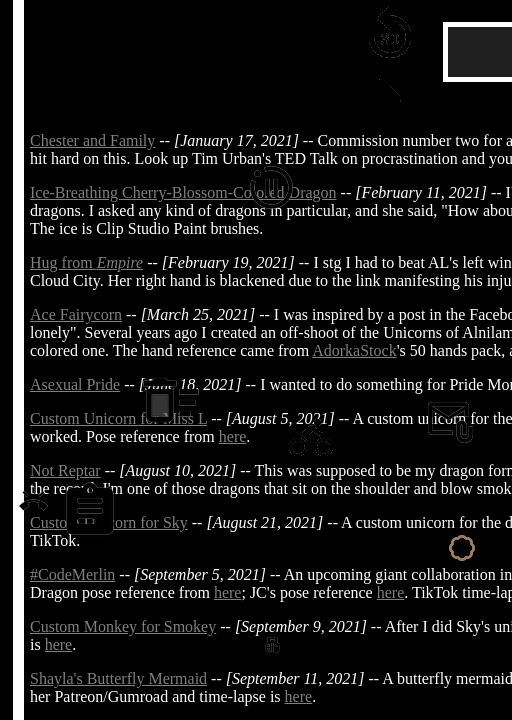 The height and width of the screenshot is (720, 512). Describe the element at coordinates (450, 422) in the screenshot. I see `attach a file to an email` at that location.